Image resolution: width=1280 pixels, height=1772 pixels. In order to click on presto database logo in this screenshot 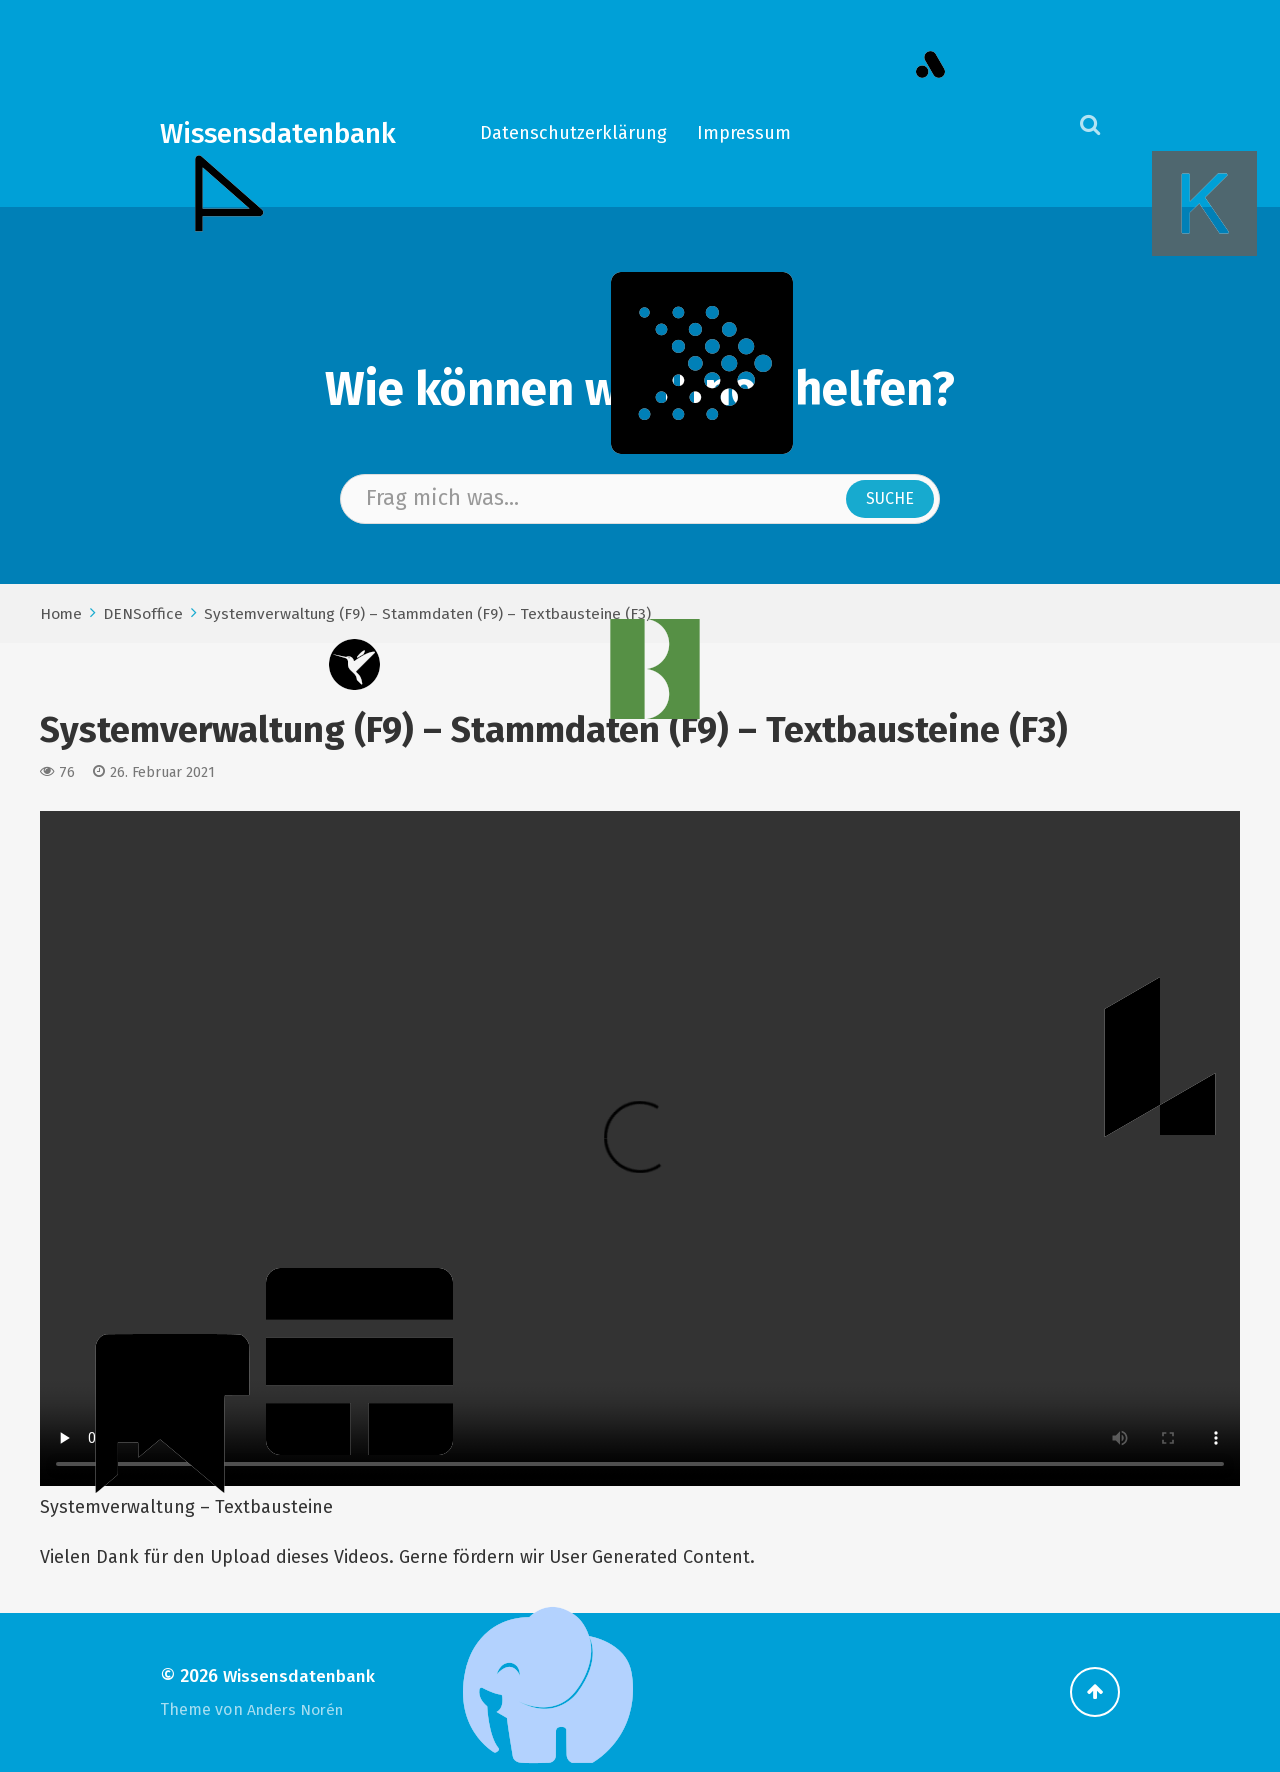, I will do `click(702, 363)`.